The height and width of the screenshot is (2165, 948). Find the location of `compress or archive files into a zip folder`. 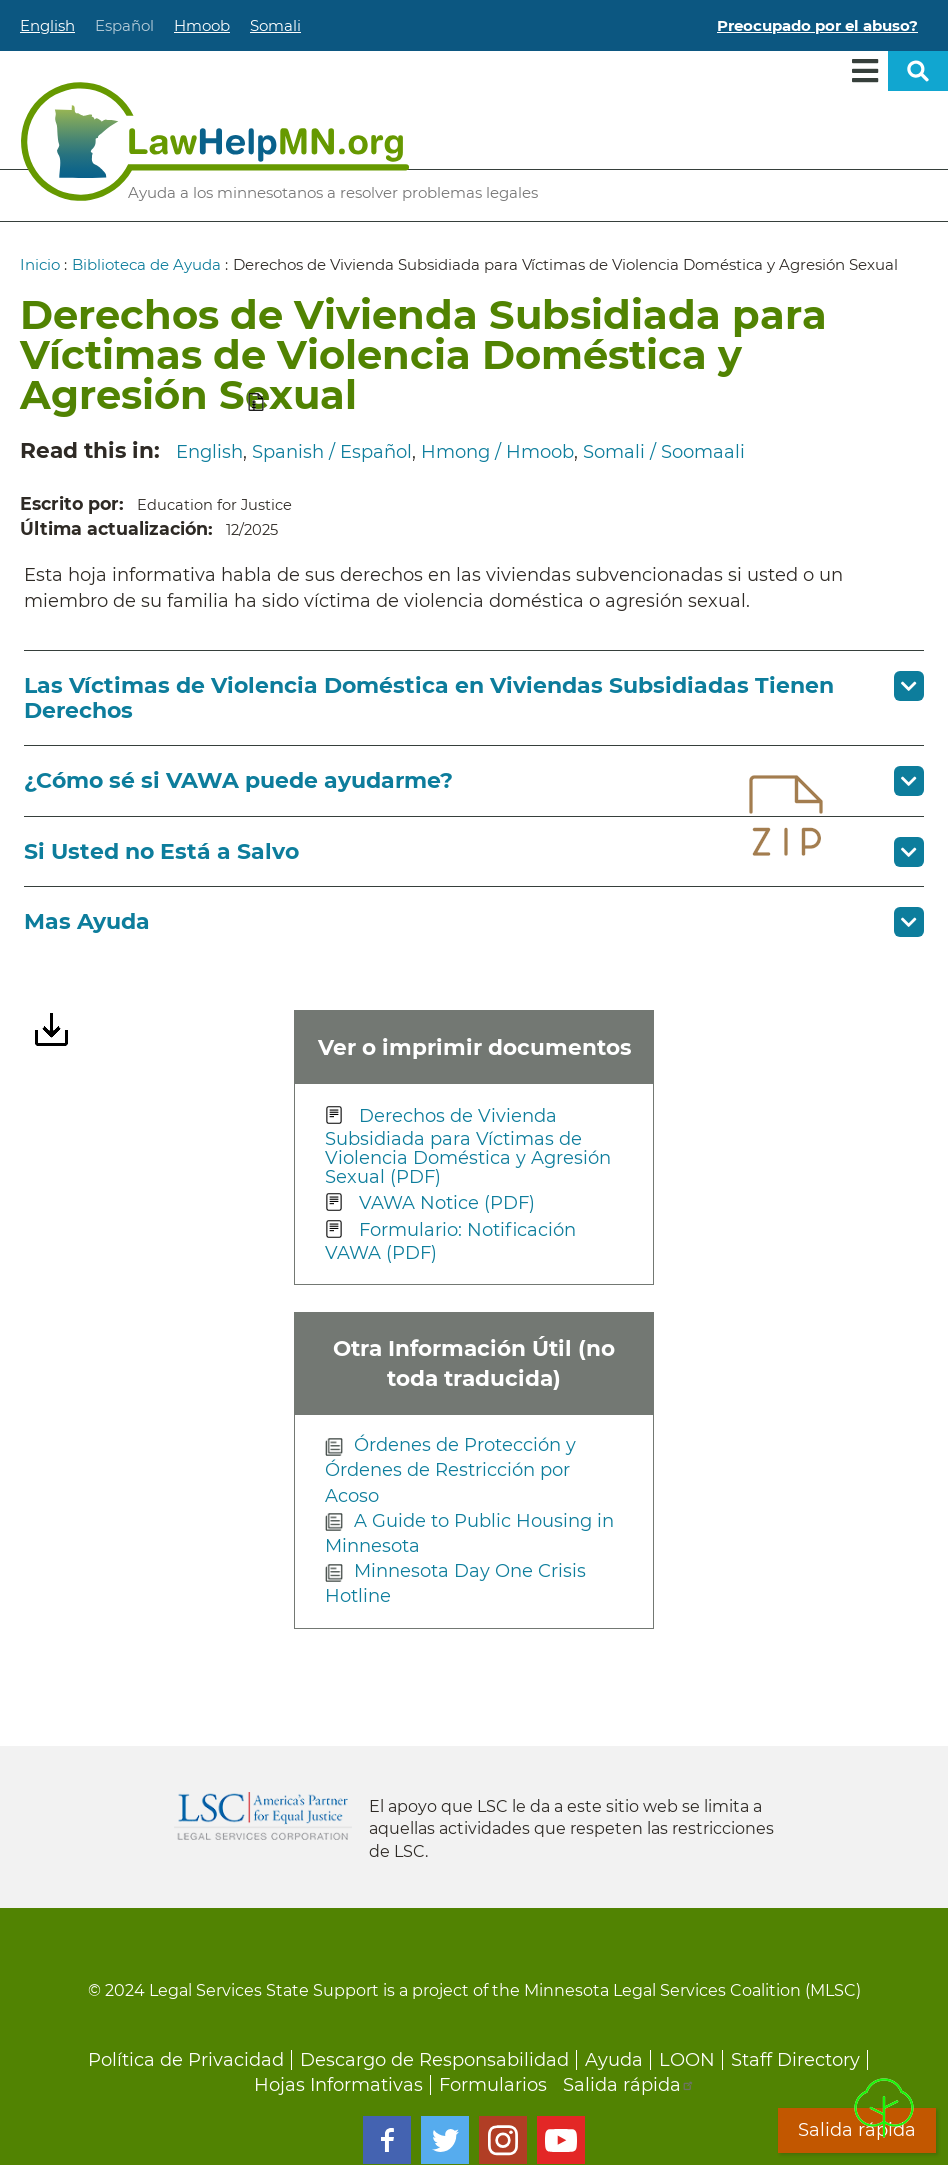

compress or archive files into a zip folder is located at coordinates (786, 819).